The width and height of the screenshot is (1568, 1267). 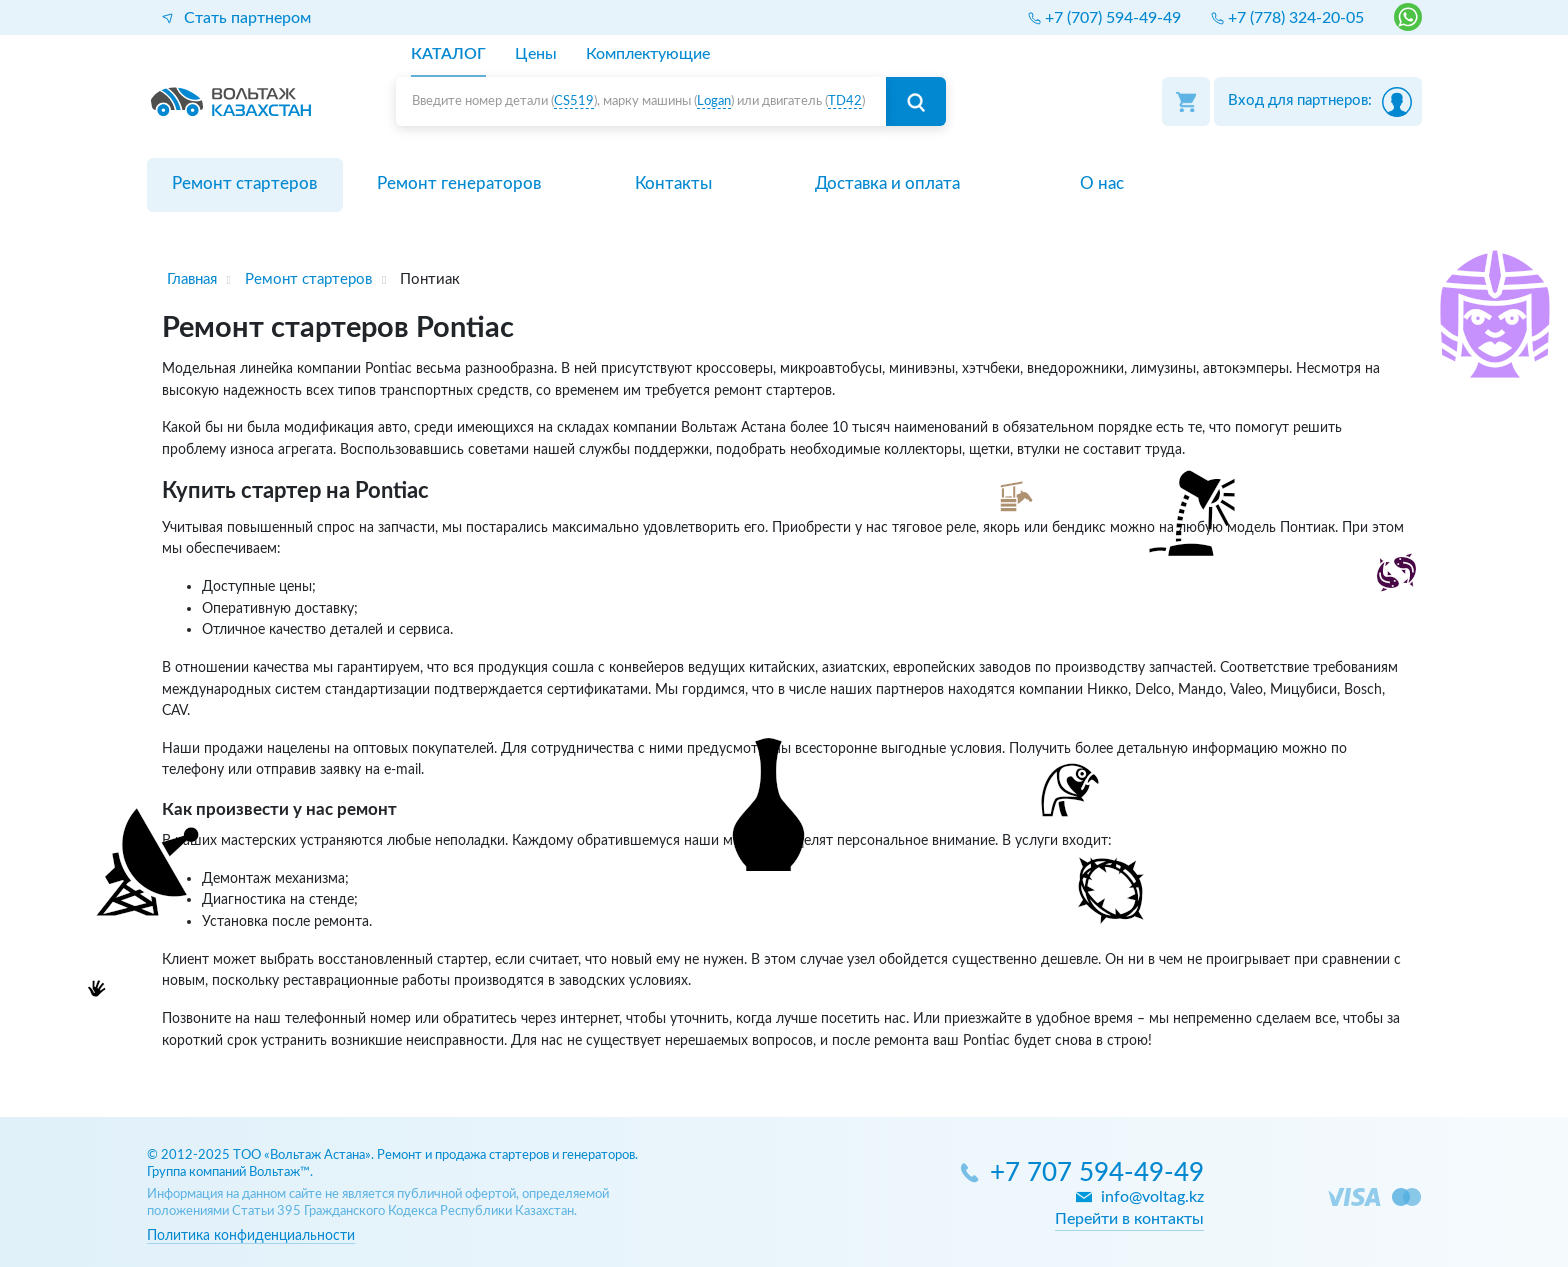 What do you see at coordinates (768, 804) in the screenshot?
I see `decorative item or collectible in inventory` at bounding box center [768, 804].